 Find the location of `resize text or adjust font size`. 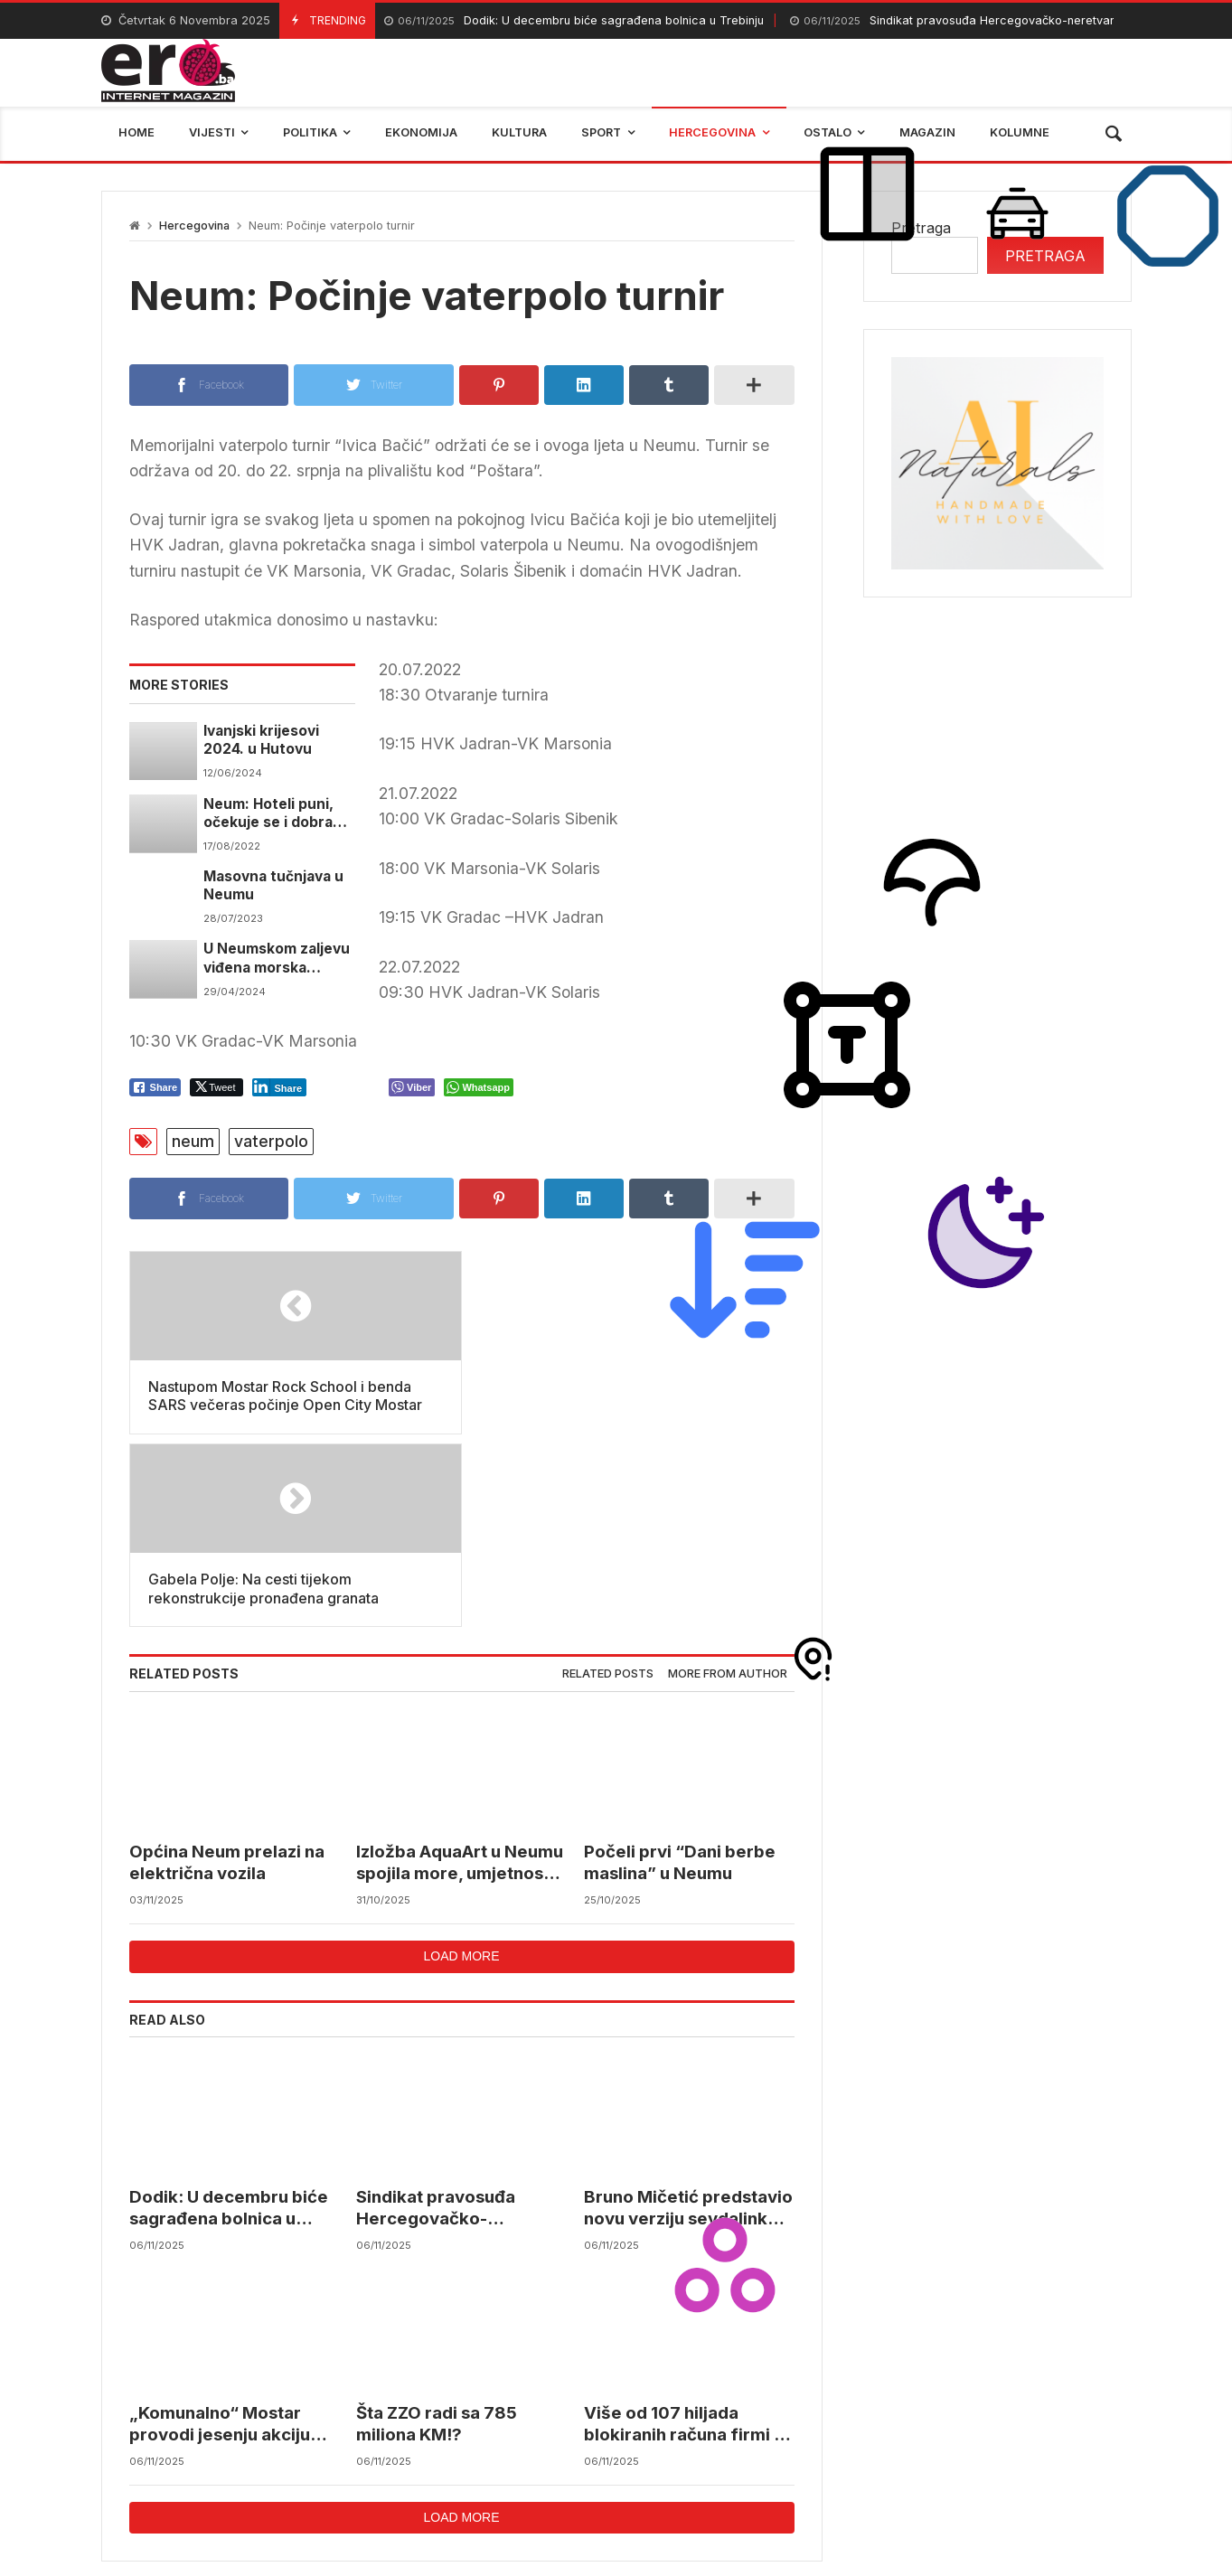

resize text or adjust font size is located at coordinates (847, 1045).